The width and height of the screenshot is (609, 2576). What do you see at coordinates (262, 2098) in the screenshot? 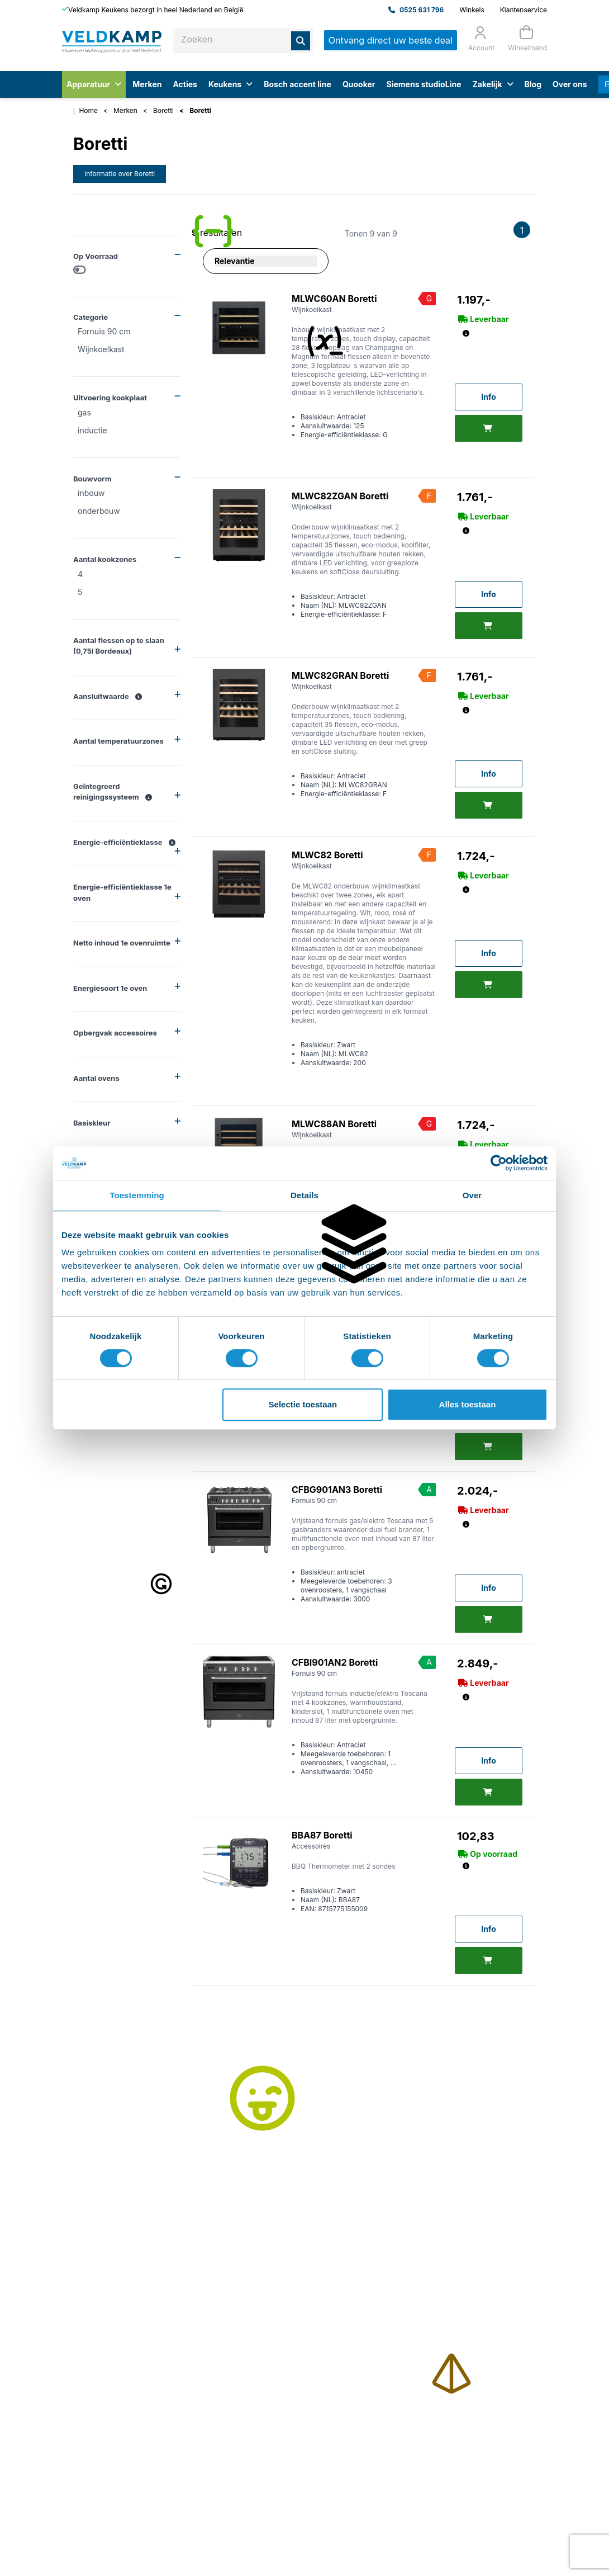
I see `add a playful or silly reaction` at bounding box center [262, 2098].